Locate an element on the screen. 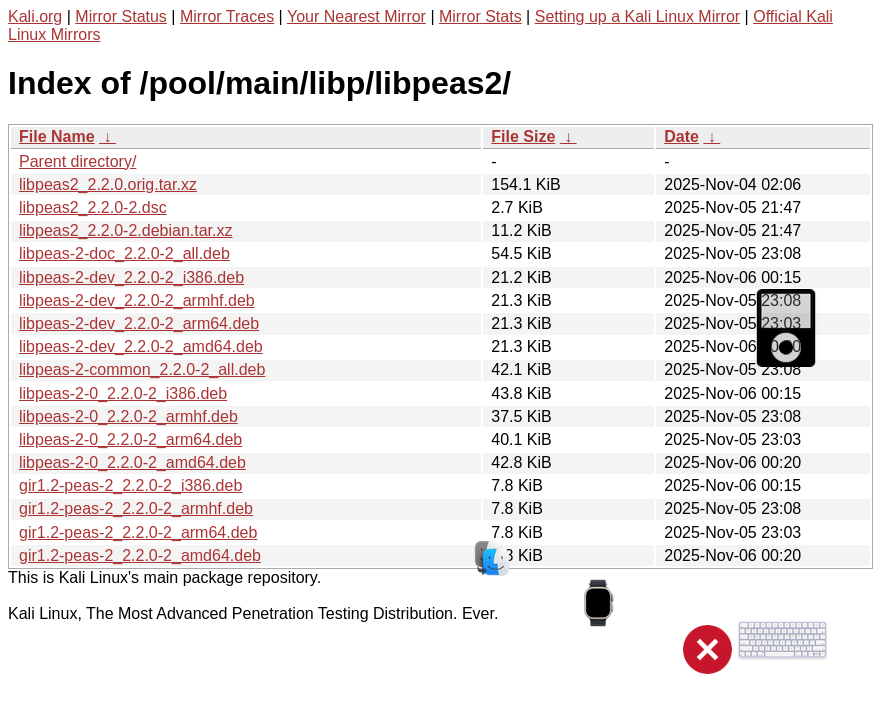 The height and width of the screenshot is (720, 881). cancel or close the current action is located at coordinates (707, 649).